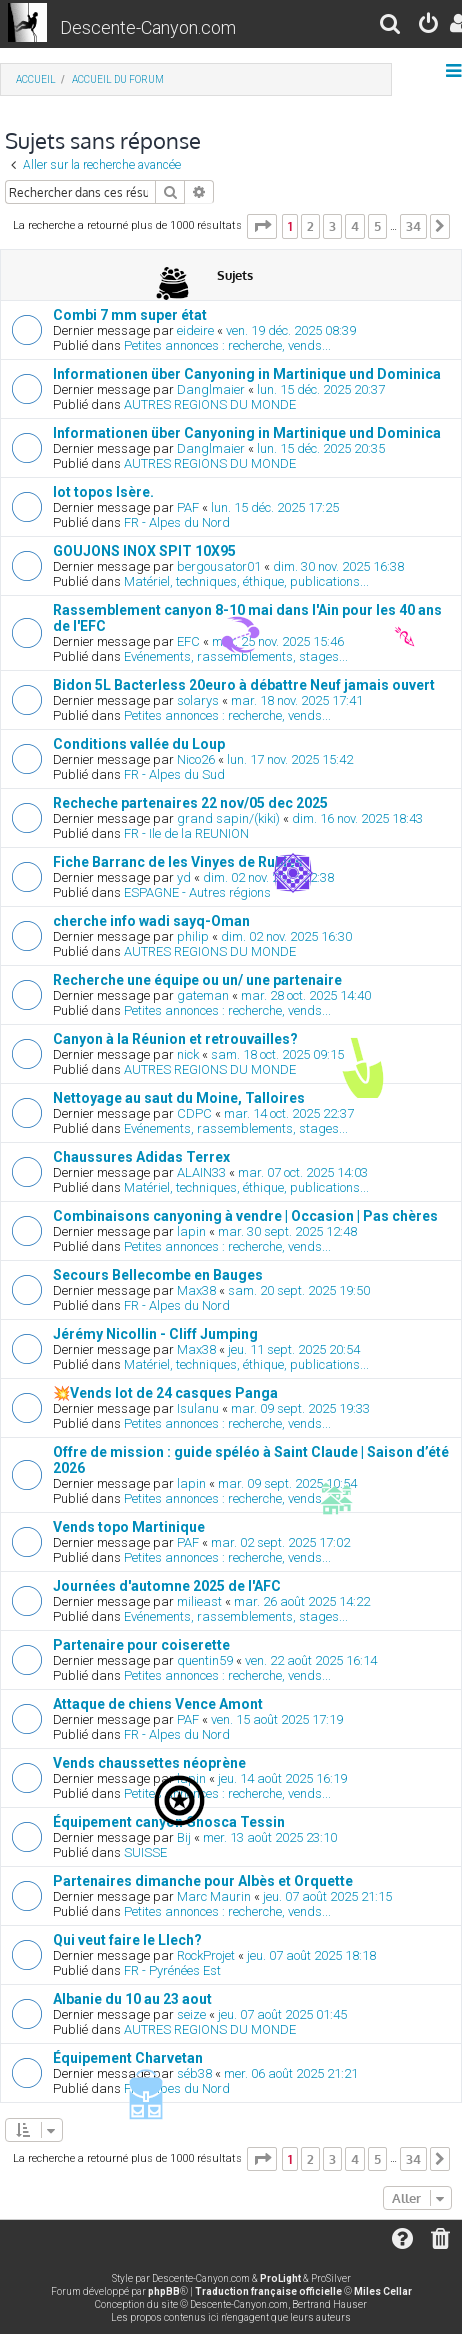  What do you see at coordinates (336, 1498) in the screenshot?
I see `view village or settlement on map` at bounding box center [336, 1498].